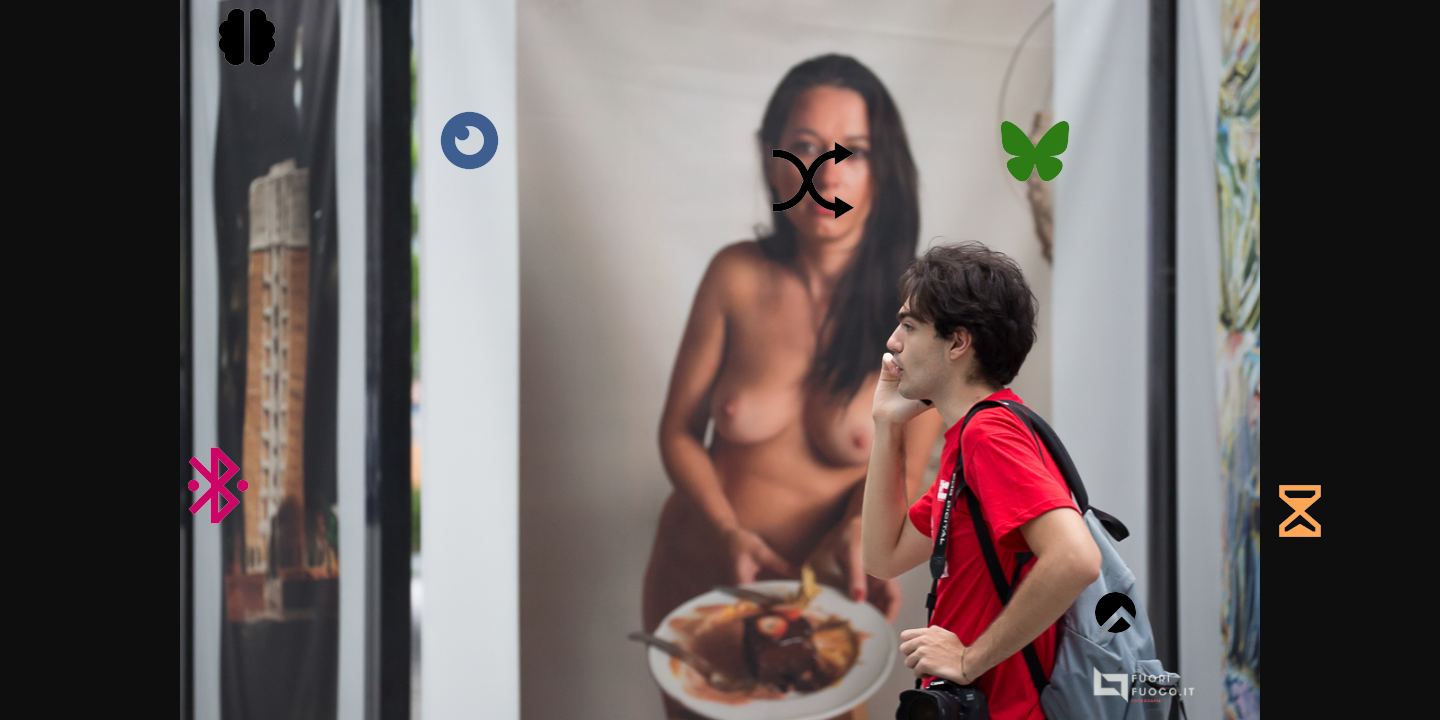 This screenshot has width=1440, height=720. Describe the element at coordinates (1115, 612) in the screenshot. I see `Rocky Linux logo` at that location.